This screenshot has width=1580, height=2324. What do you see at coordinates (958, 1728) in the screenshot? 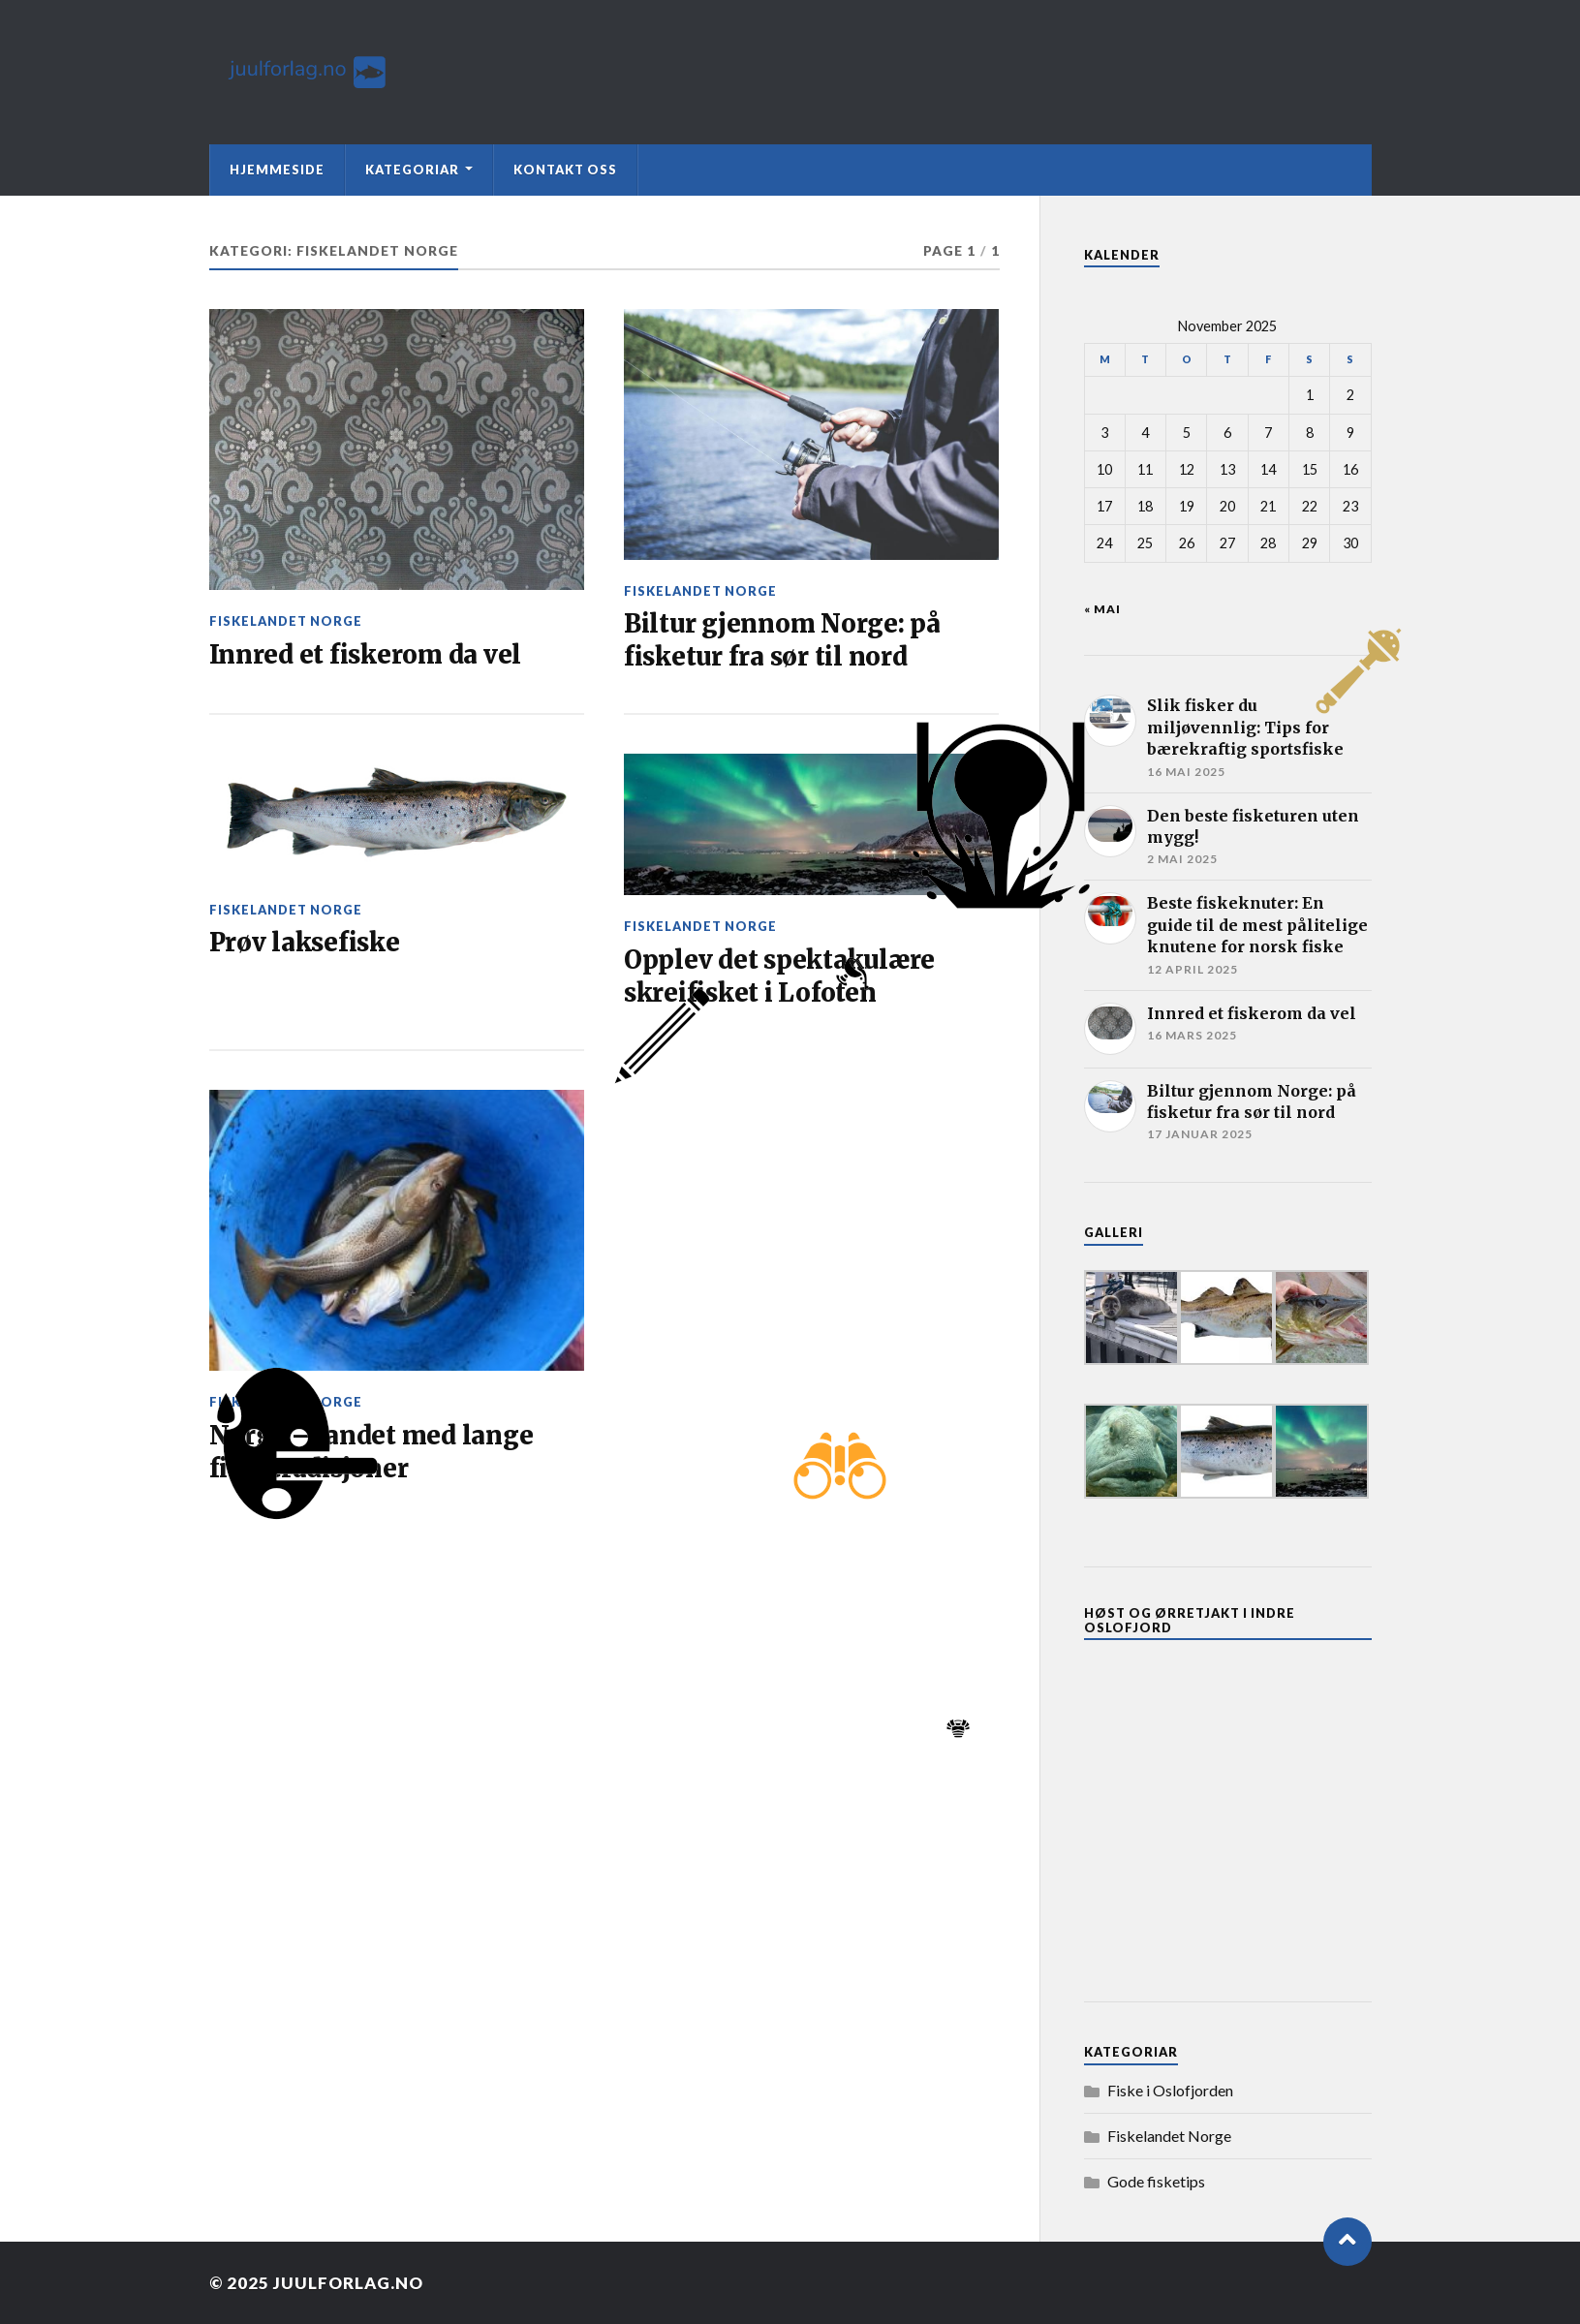
I see `equip body armor` at bounding box center [958, 1728].